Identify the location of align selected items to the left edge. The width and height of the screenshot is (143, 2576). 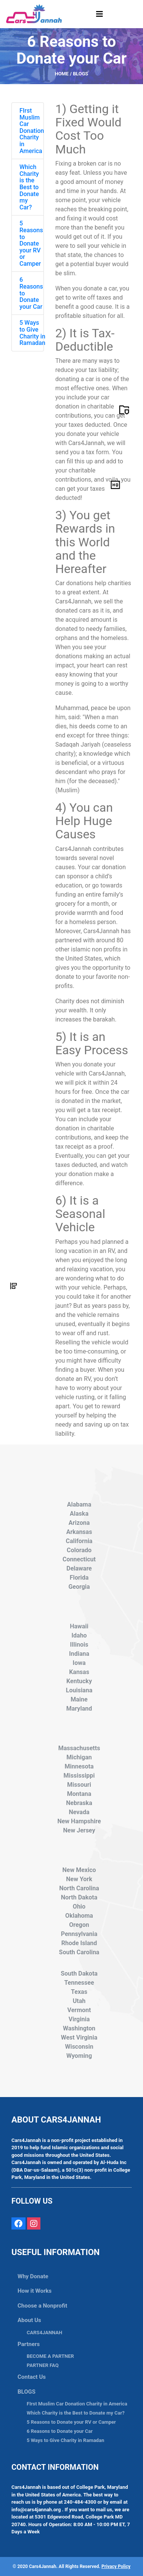
(13, 1286).